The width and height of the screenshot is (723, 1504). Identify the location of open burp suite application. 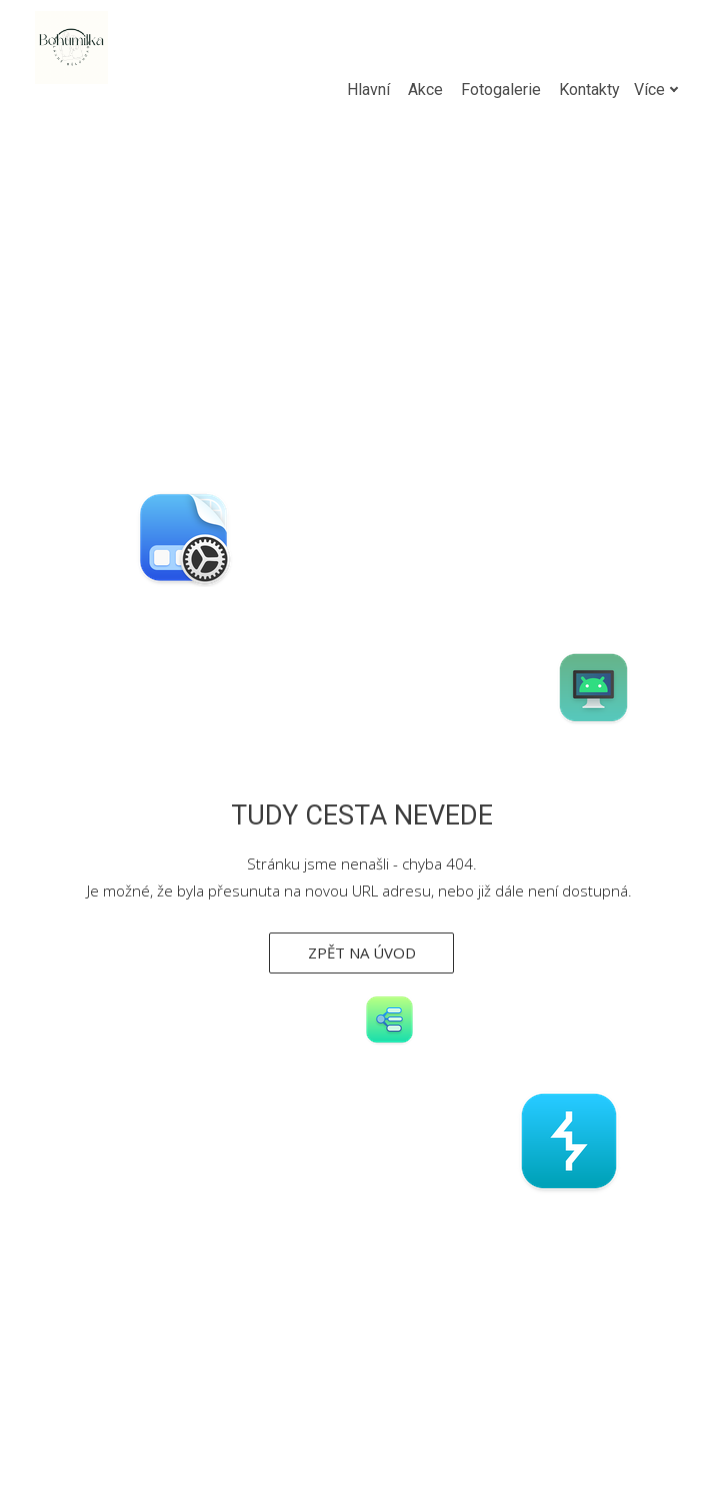
(569, 1141).